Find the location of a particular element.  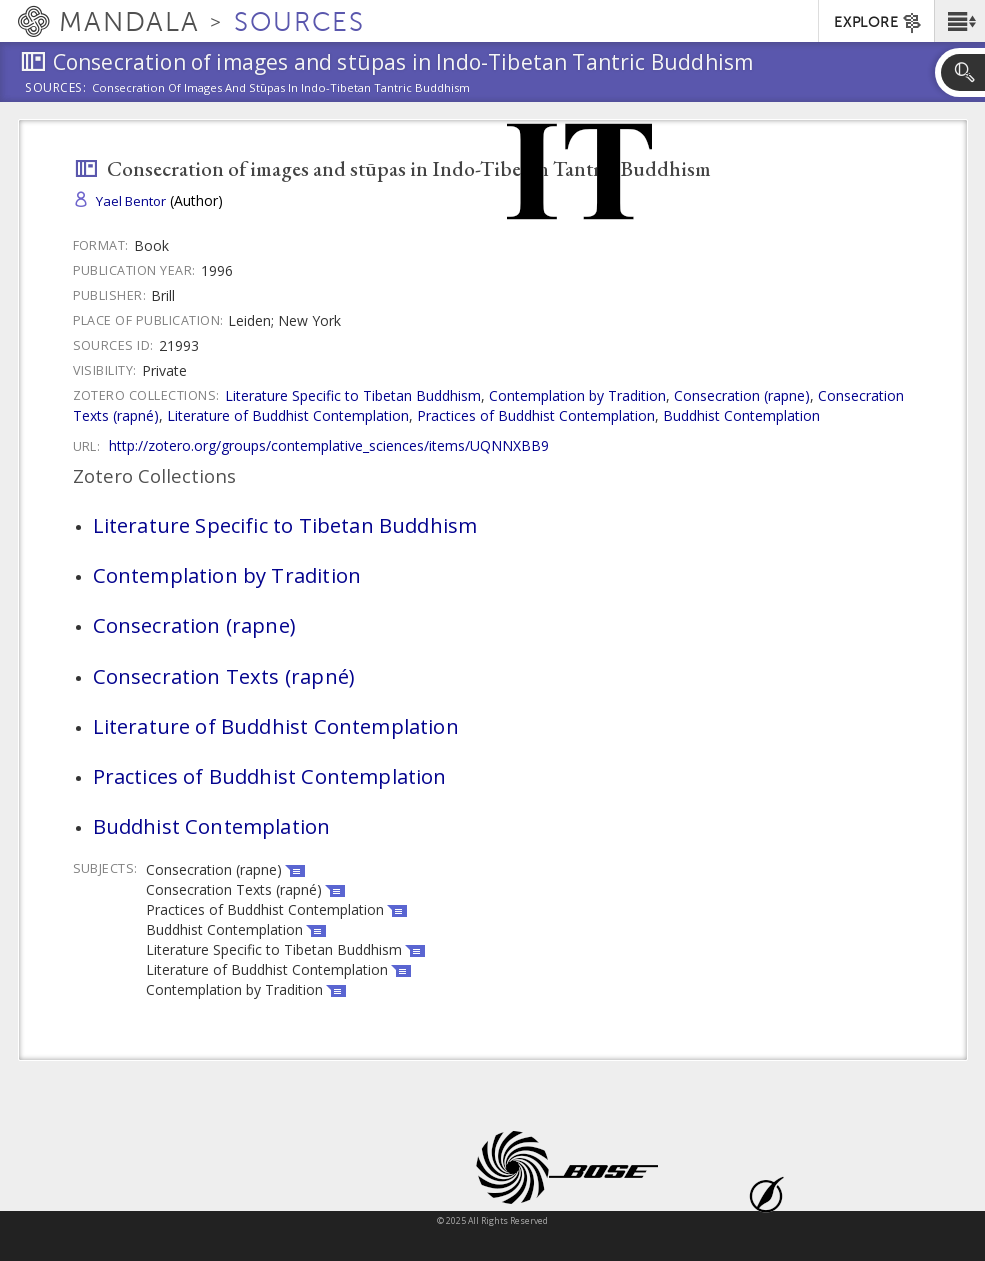

visit the Bose website or store is located at coordinates (603, 1171).